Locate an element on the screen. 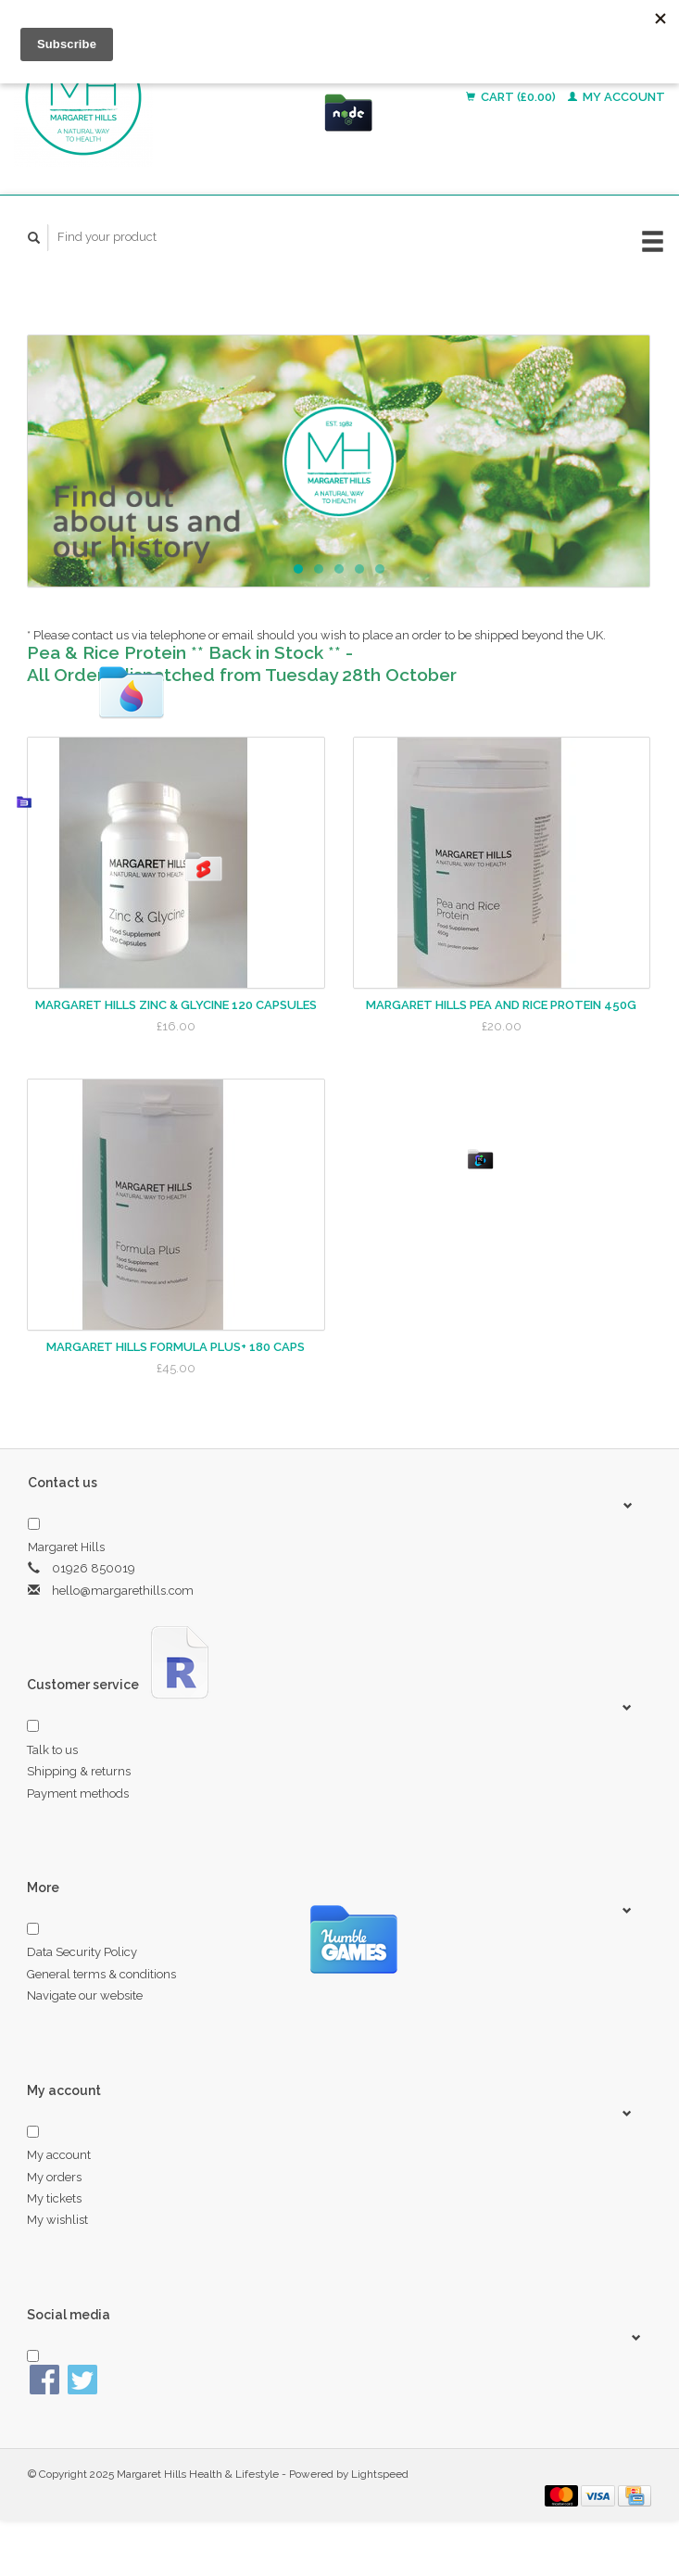 The height and width of the screenshot is (2576, 679). open JetBrains TeamCity project folder is located at coordinates (480, 1159).